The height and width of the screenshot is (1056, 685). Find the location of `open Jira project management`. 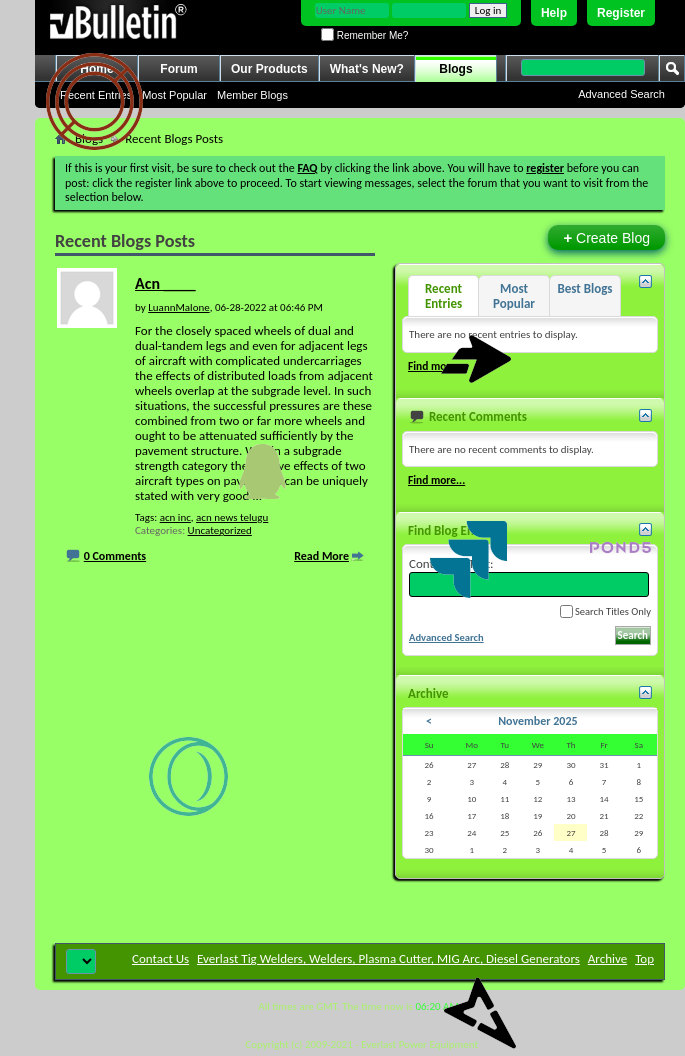

open Jira project management is located at coordinates (468, 559).